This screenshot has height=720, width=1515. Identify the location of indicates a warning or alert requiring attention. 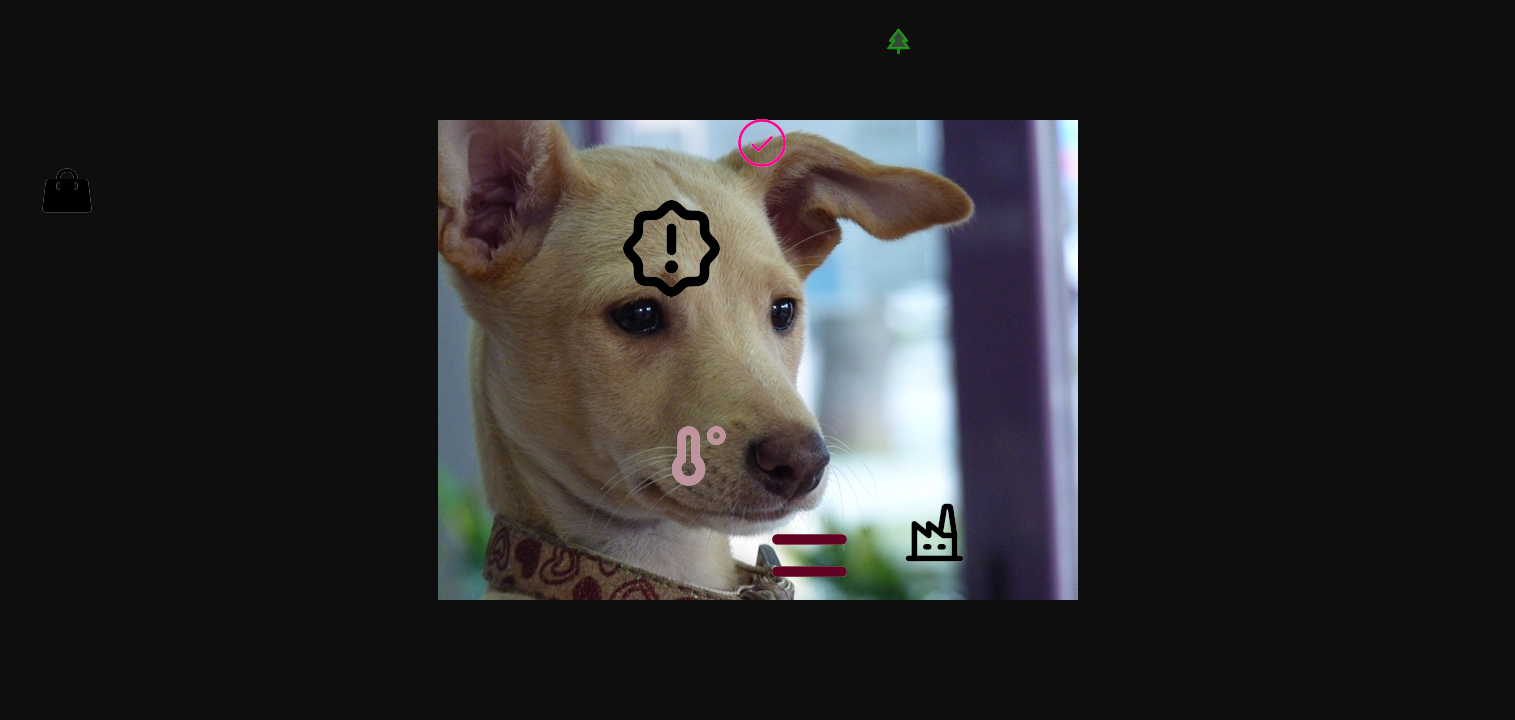
(671, 248).